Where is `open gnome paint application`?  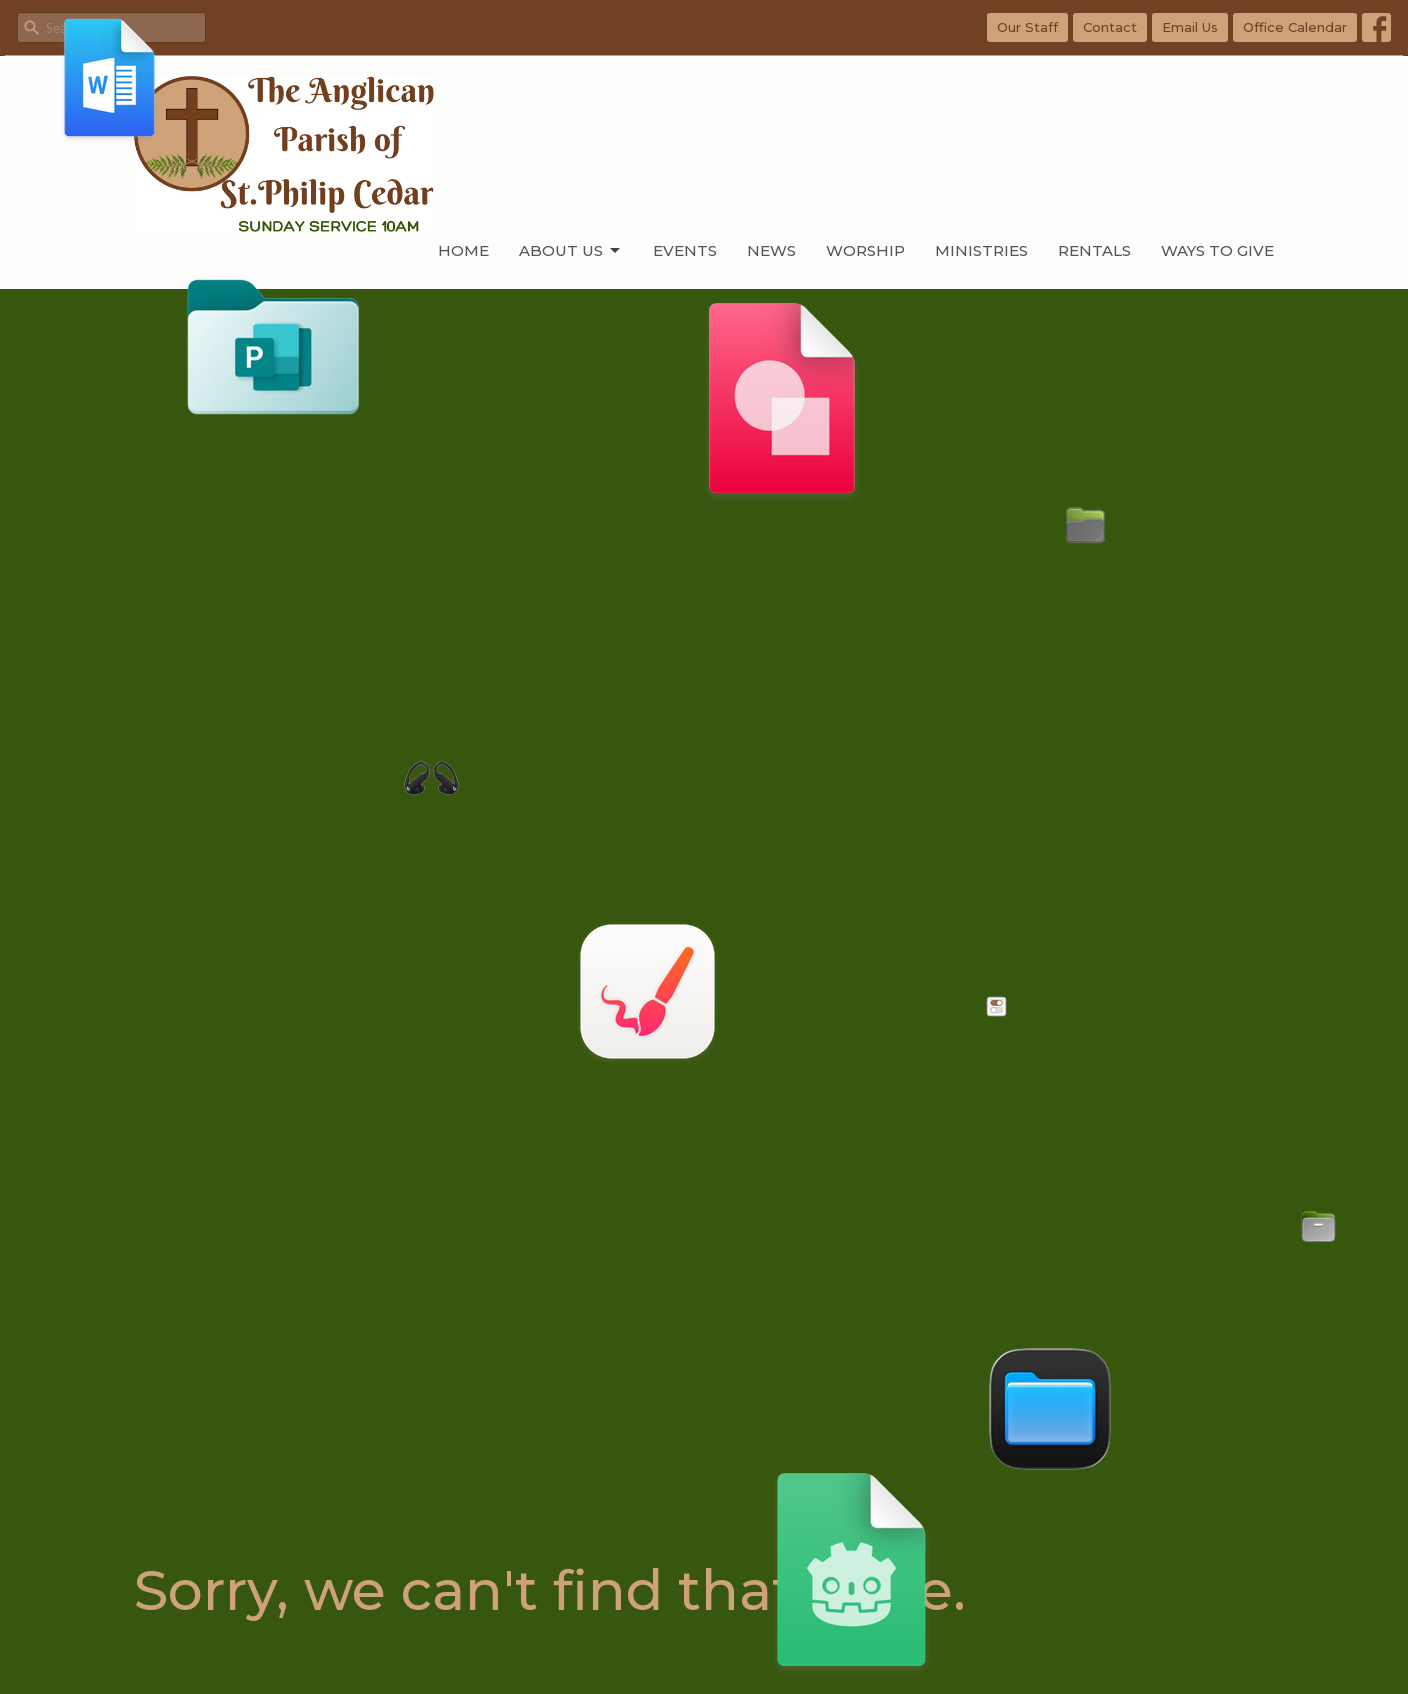 open gnome paint application is located at coordinates (647, 991).